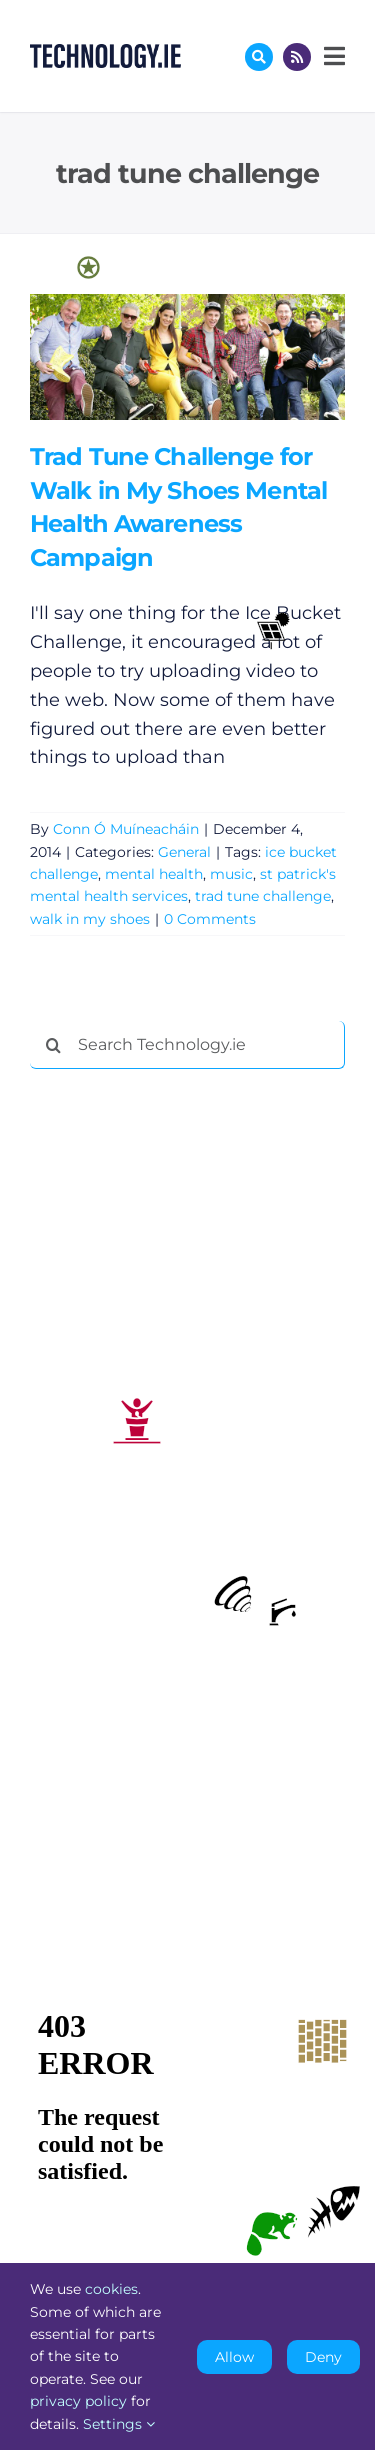 Image resolution: width=375 pixels, height=2450 pixels. I want to click on indicates allied or friendly faction status, so click(88, 267).